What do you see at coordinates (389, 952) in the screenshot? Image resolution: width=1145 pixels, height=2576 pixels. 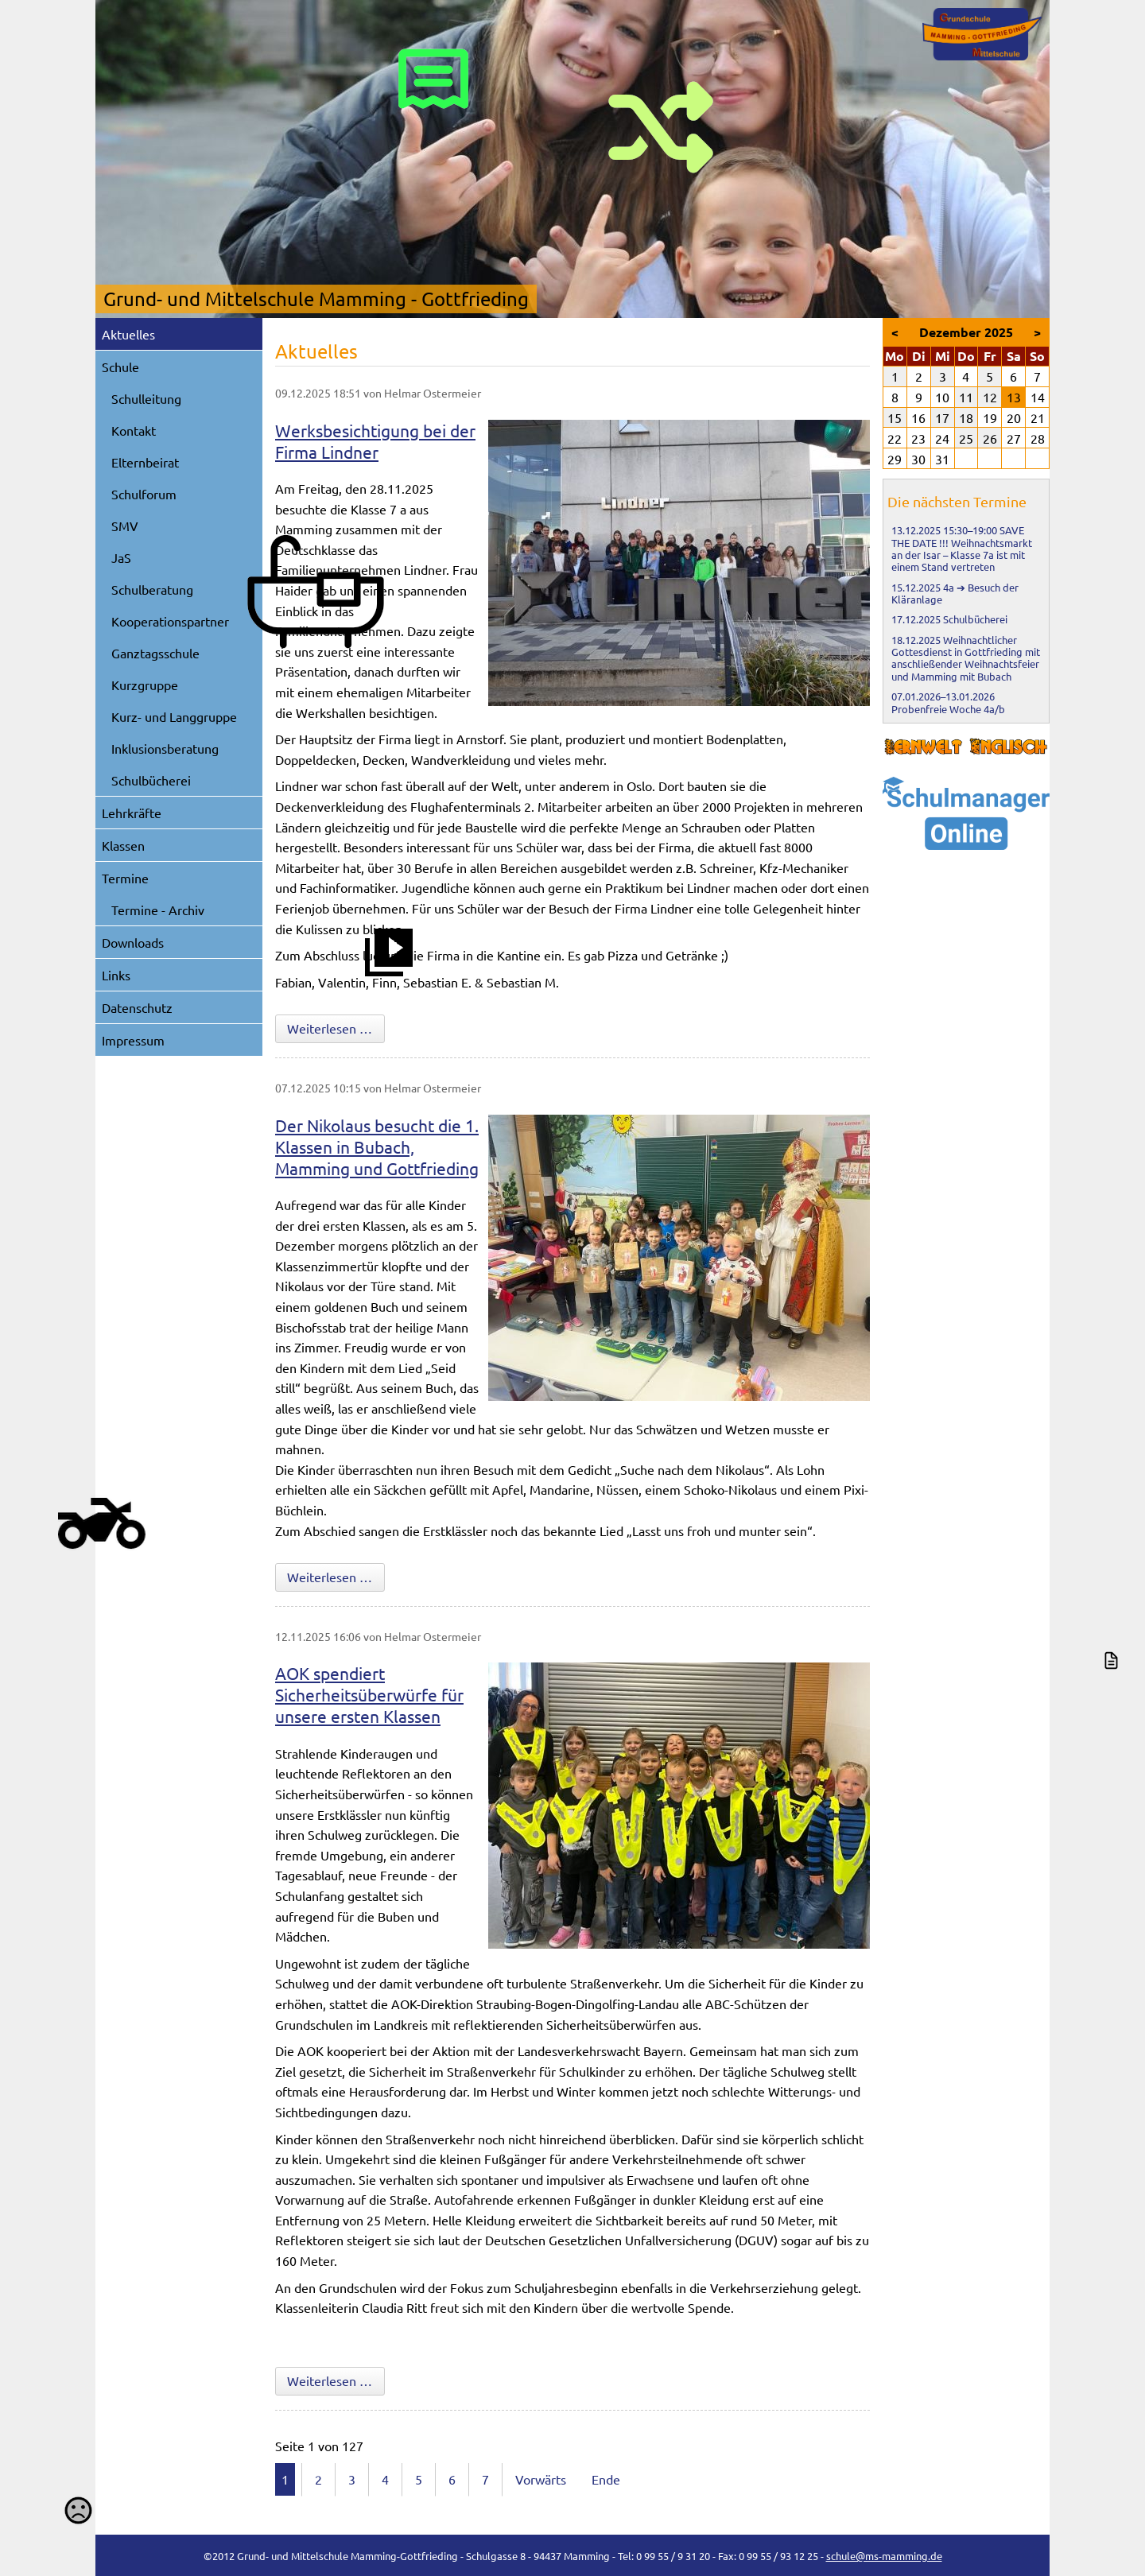 I see `access your video library` at bounding box center [389, 952].